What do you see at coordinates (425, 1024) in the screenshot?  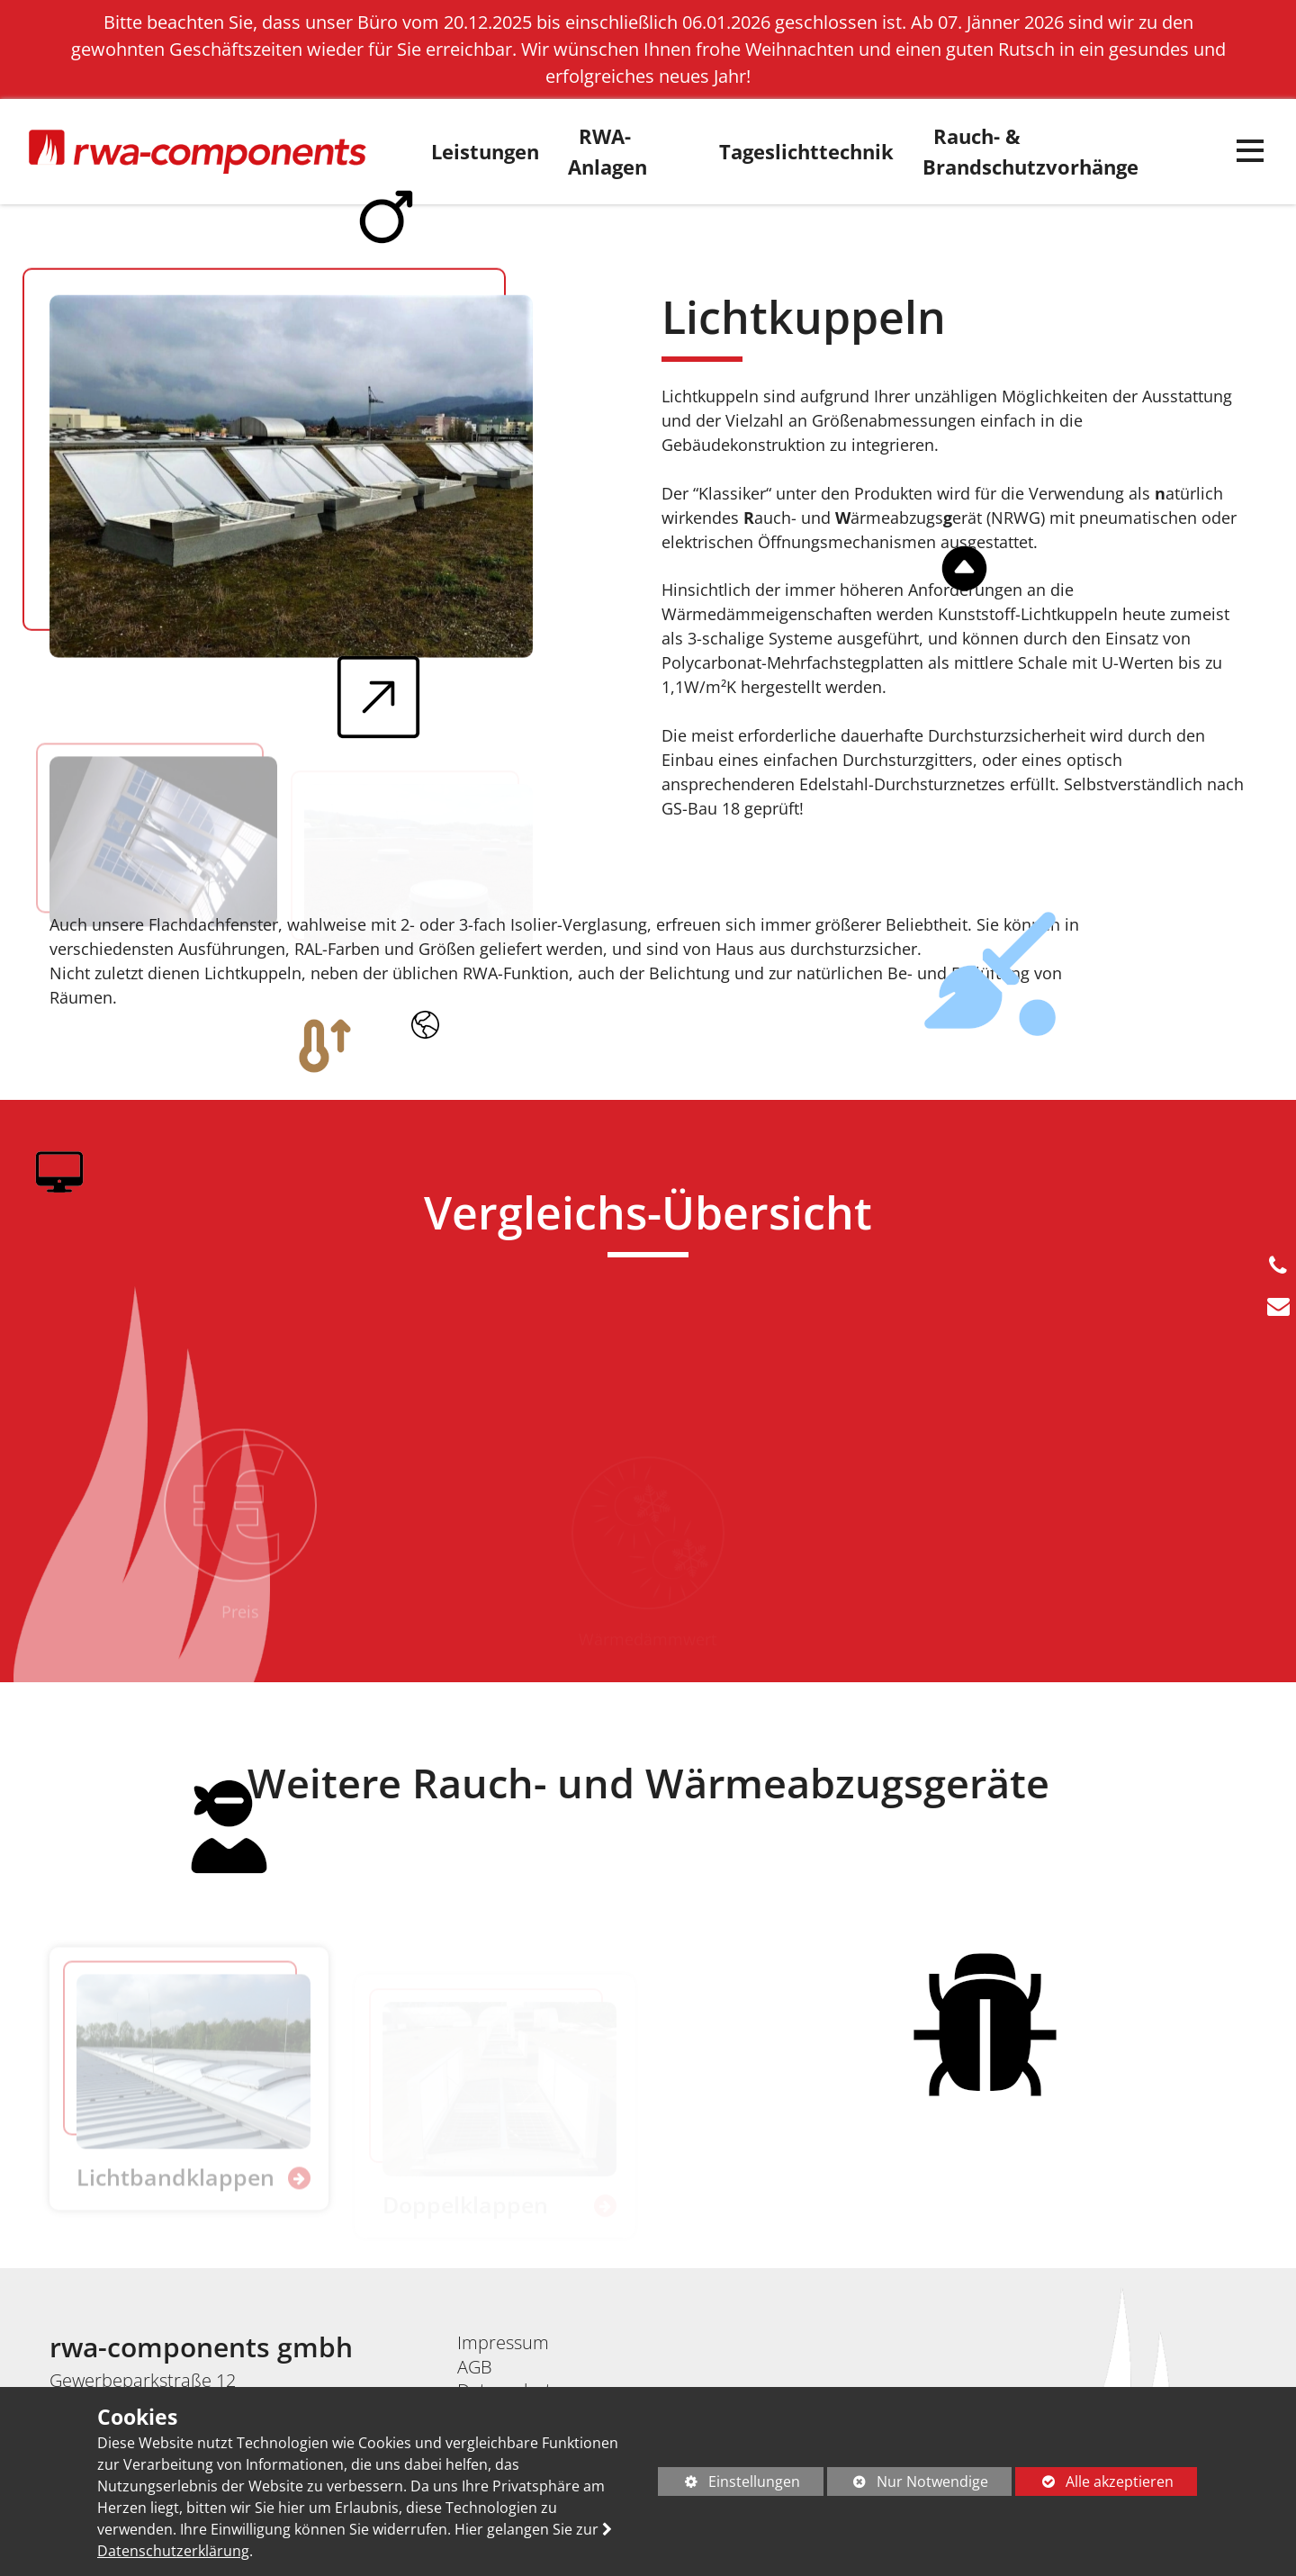 I see `switch to western hemisphere region` at bounding box center [425, 1024].